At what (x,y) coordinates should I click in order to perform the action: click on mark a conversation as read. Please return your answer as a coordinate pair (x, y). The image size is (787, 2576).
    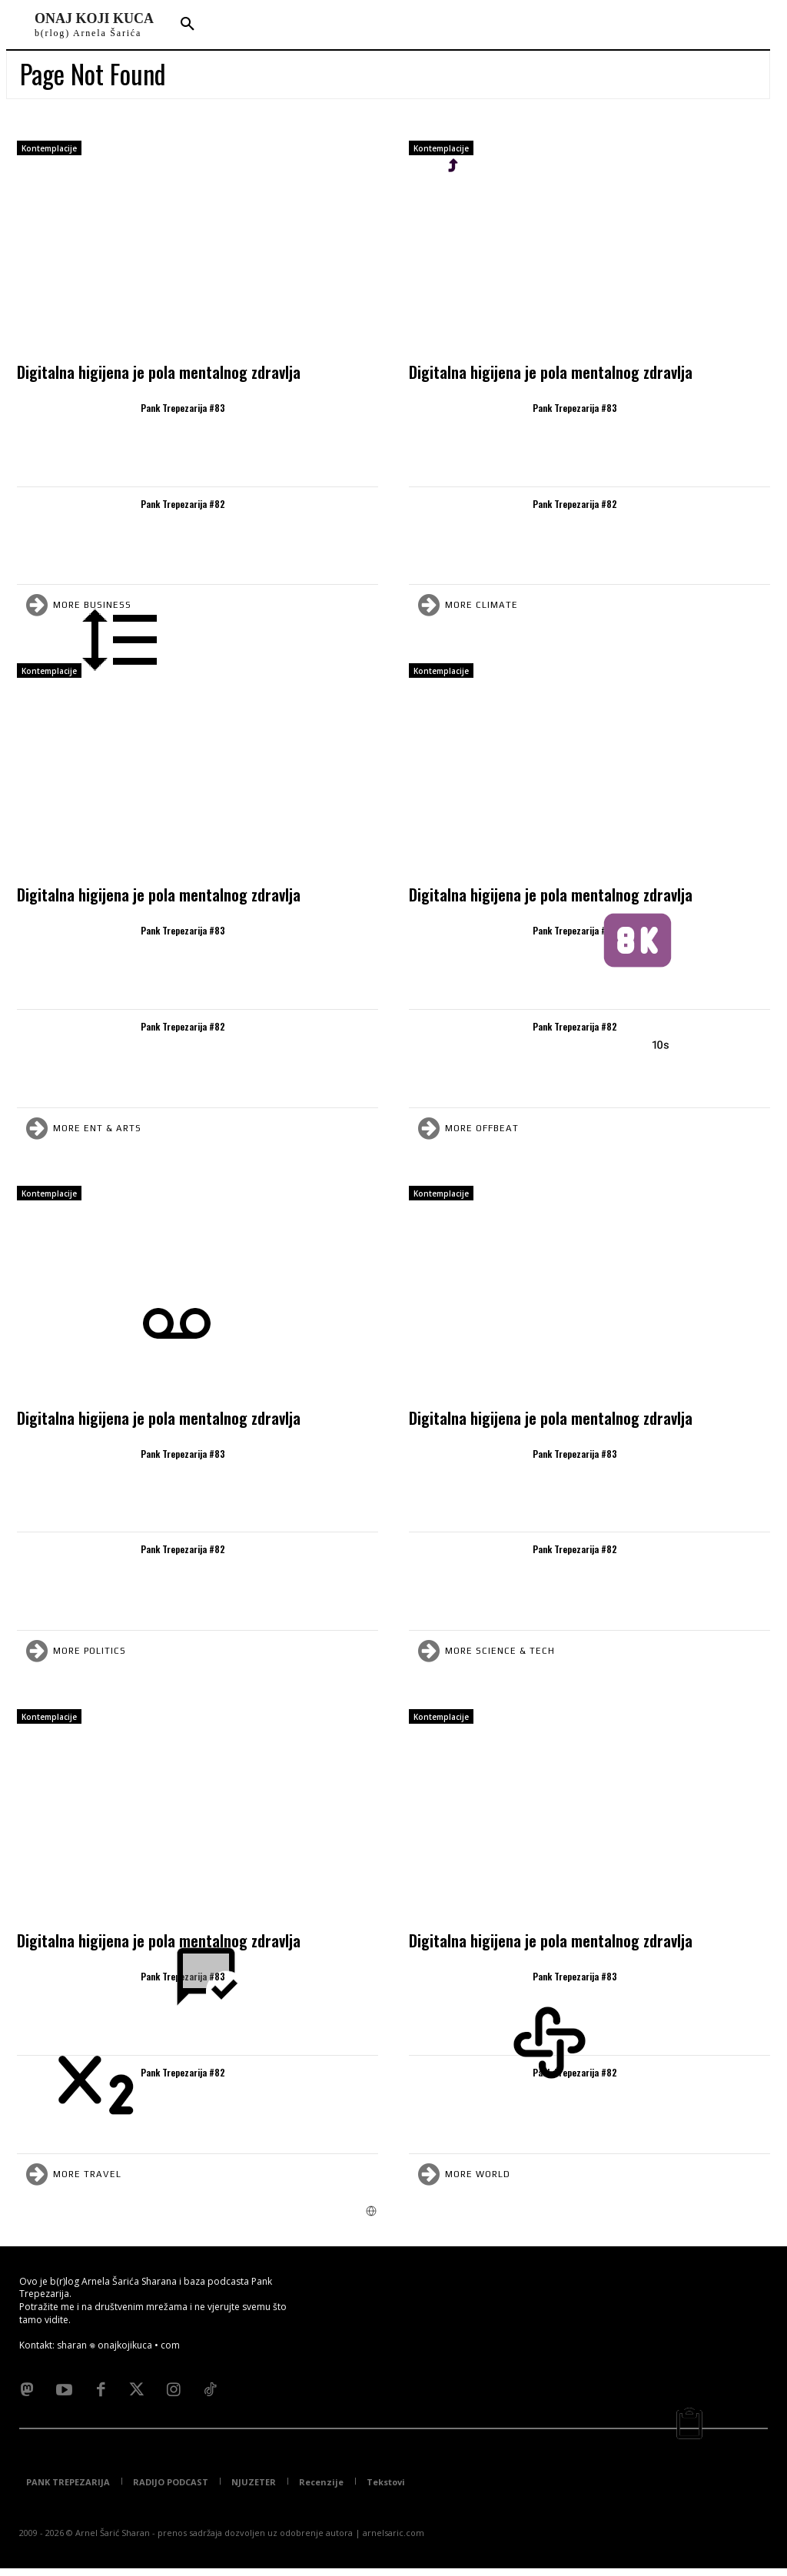
    Looking at the image, I should click on (206, 1977).